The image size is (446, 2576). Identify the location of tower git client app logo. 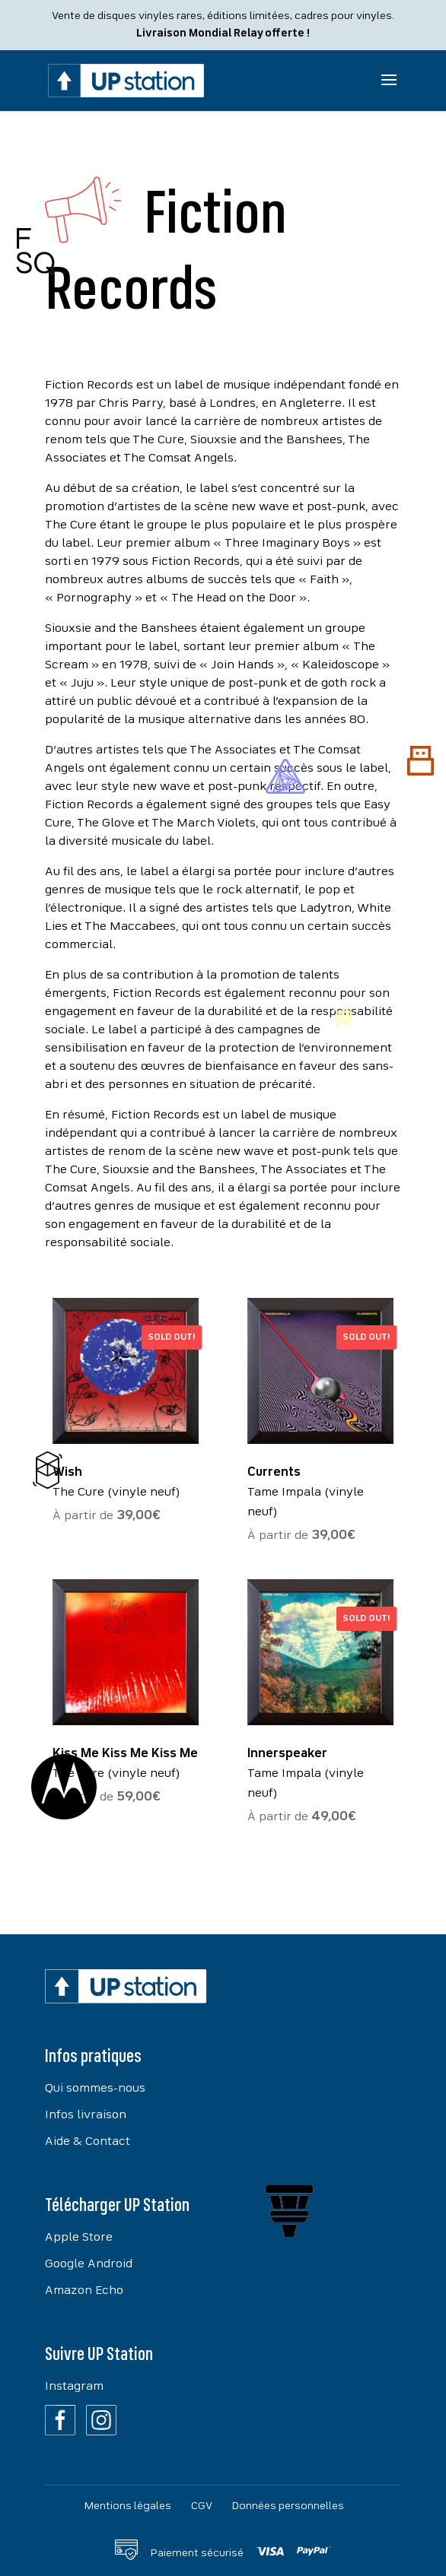
(289, 2211).